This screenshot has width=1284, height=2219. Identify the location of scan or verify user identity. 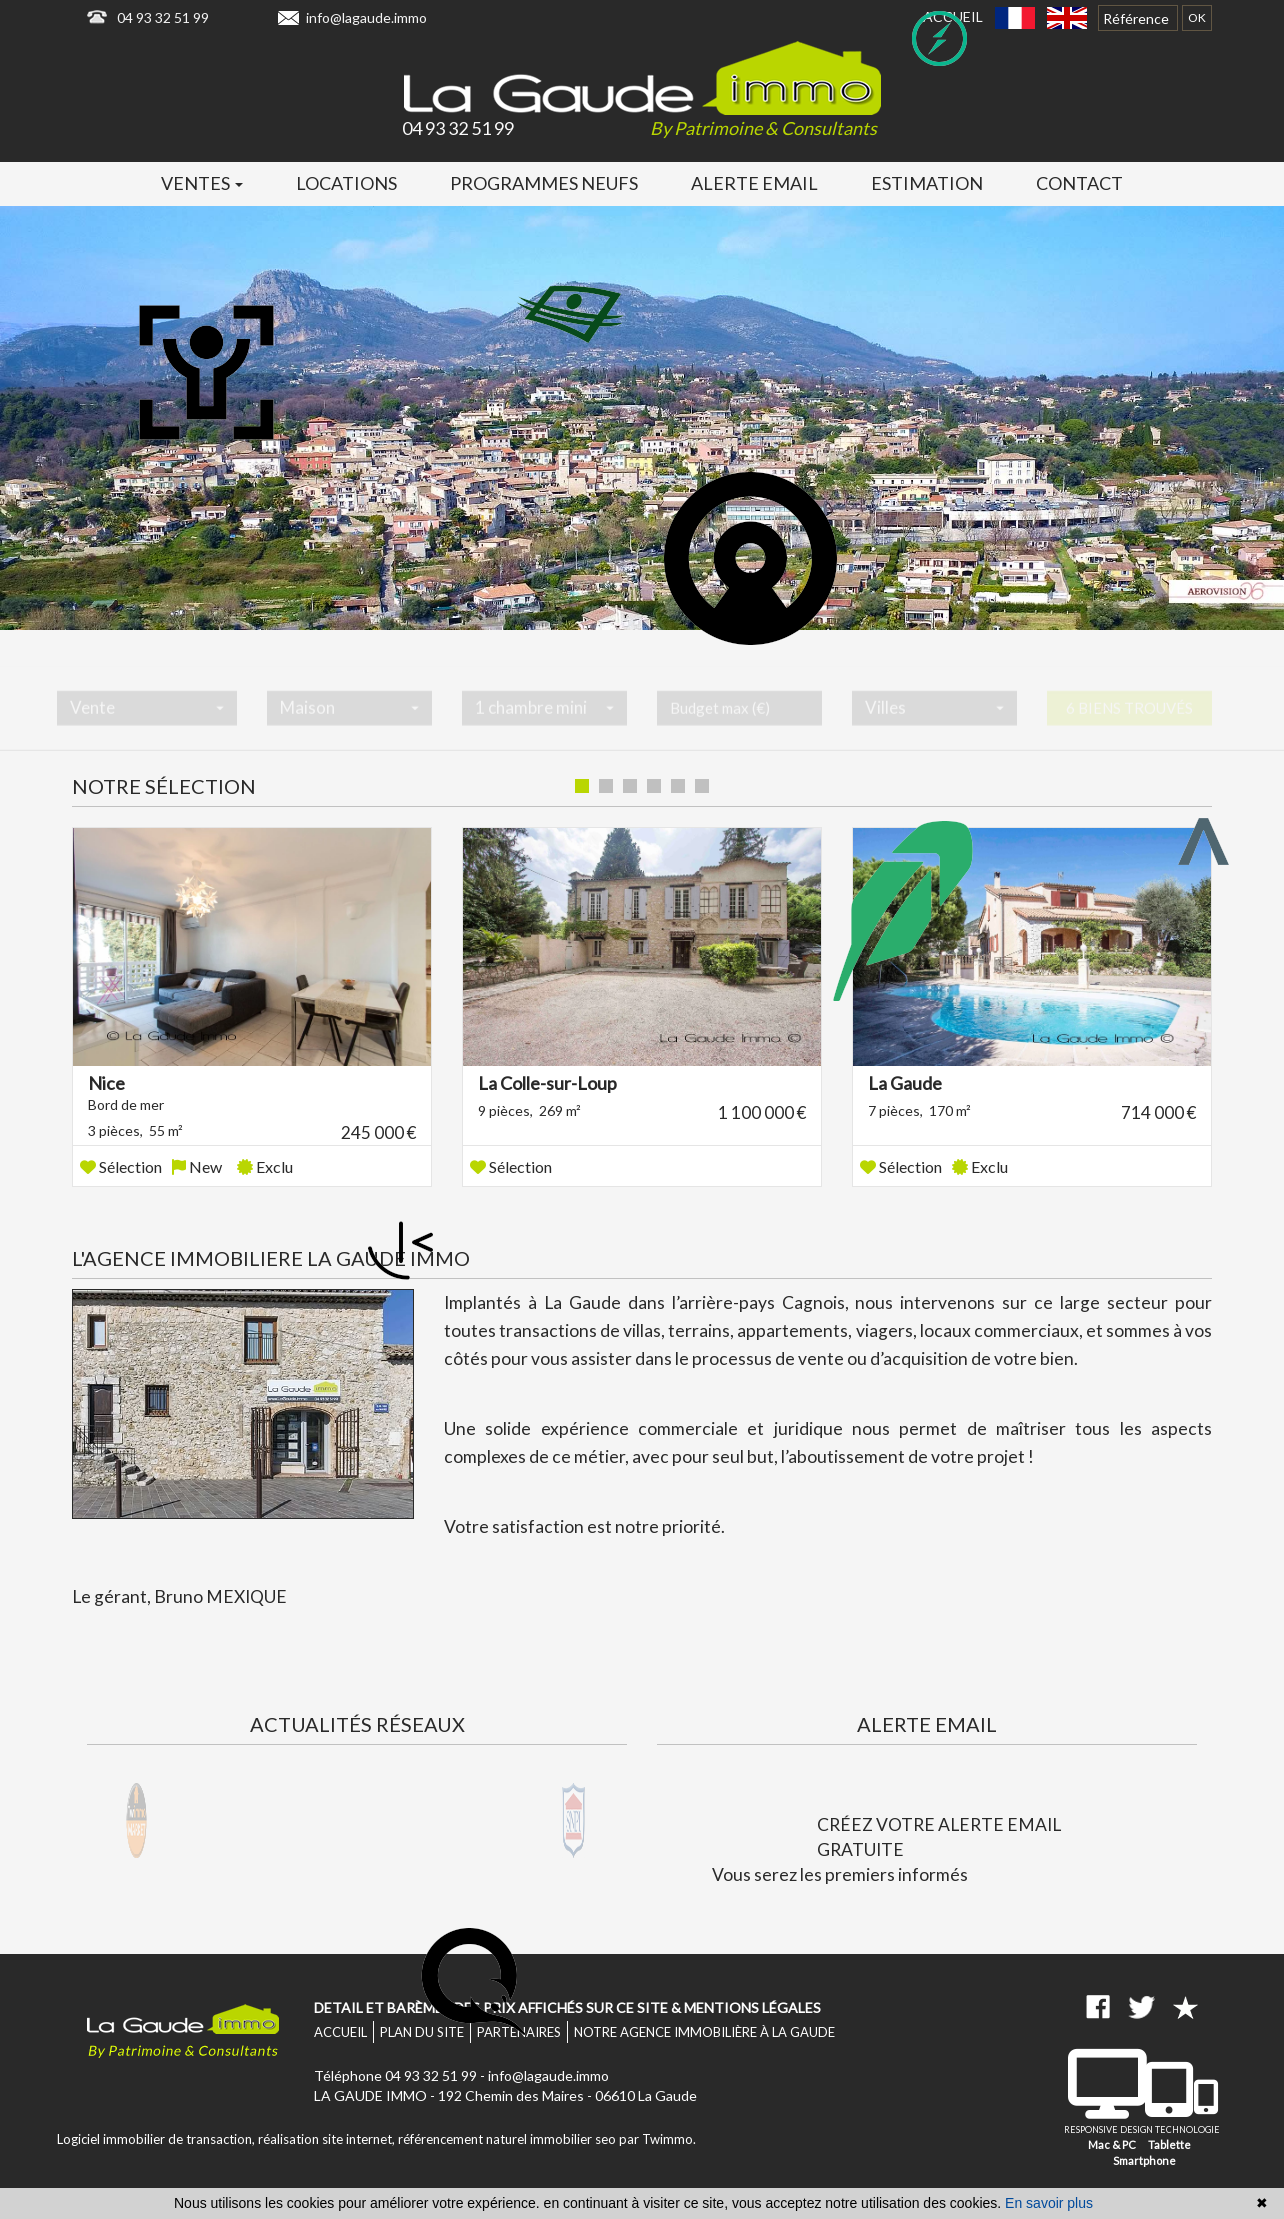
(206, 372).